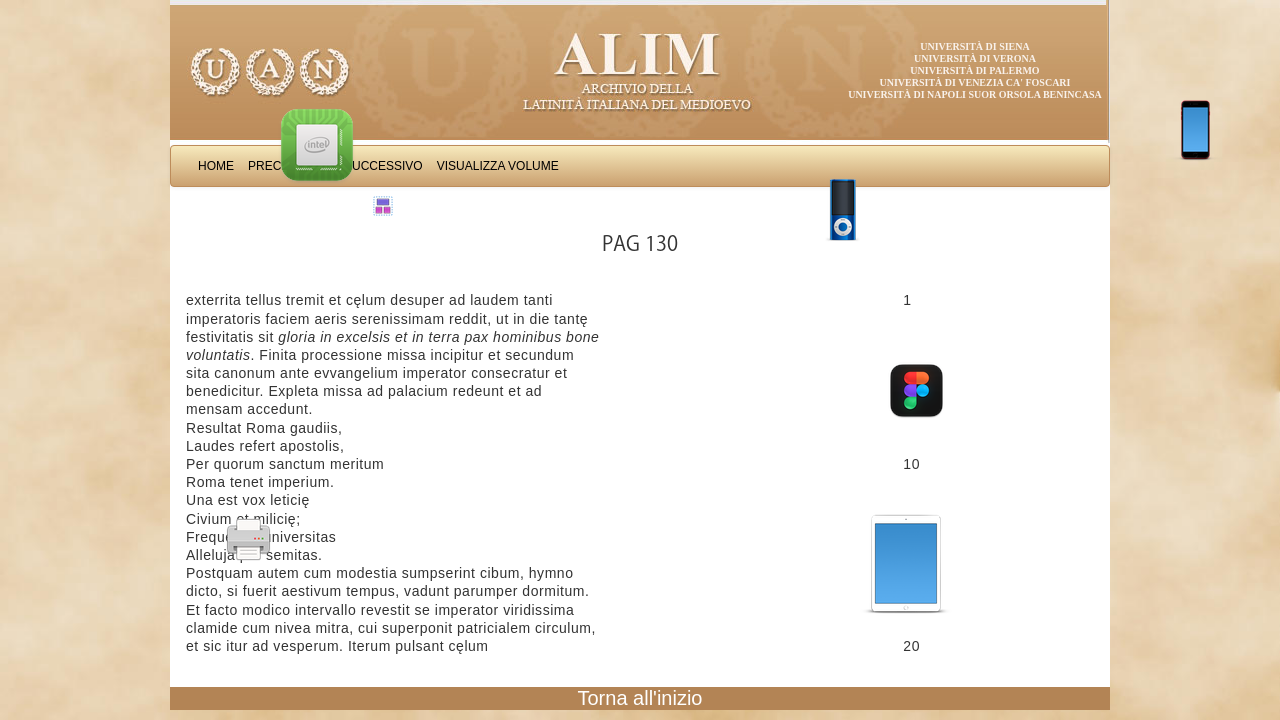 Image resolution: width=1280 pixels, height=720 pixels. What do you see at coordinates (383, 206) in the screenshot?
I see `select all items in the current view` at bounding box center [383, 206].